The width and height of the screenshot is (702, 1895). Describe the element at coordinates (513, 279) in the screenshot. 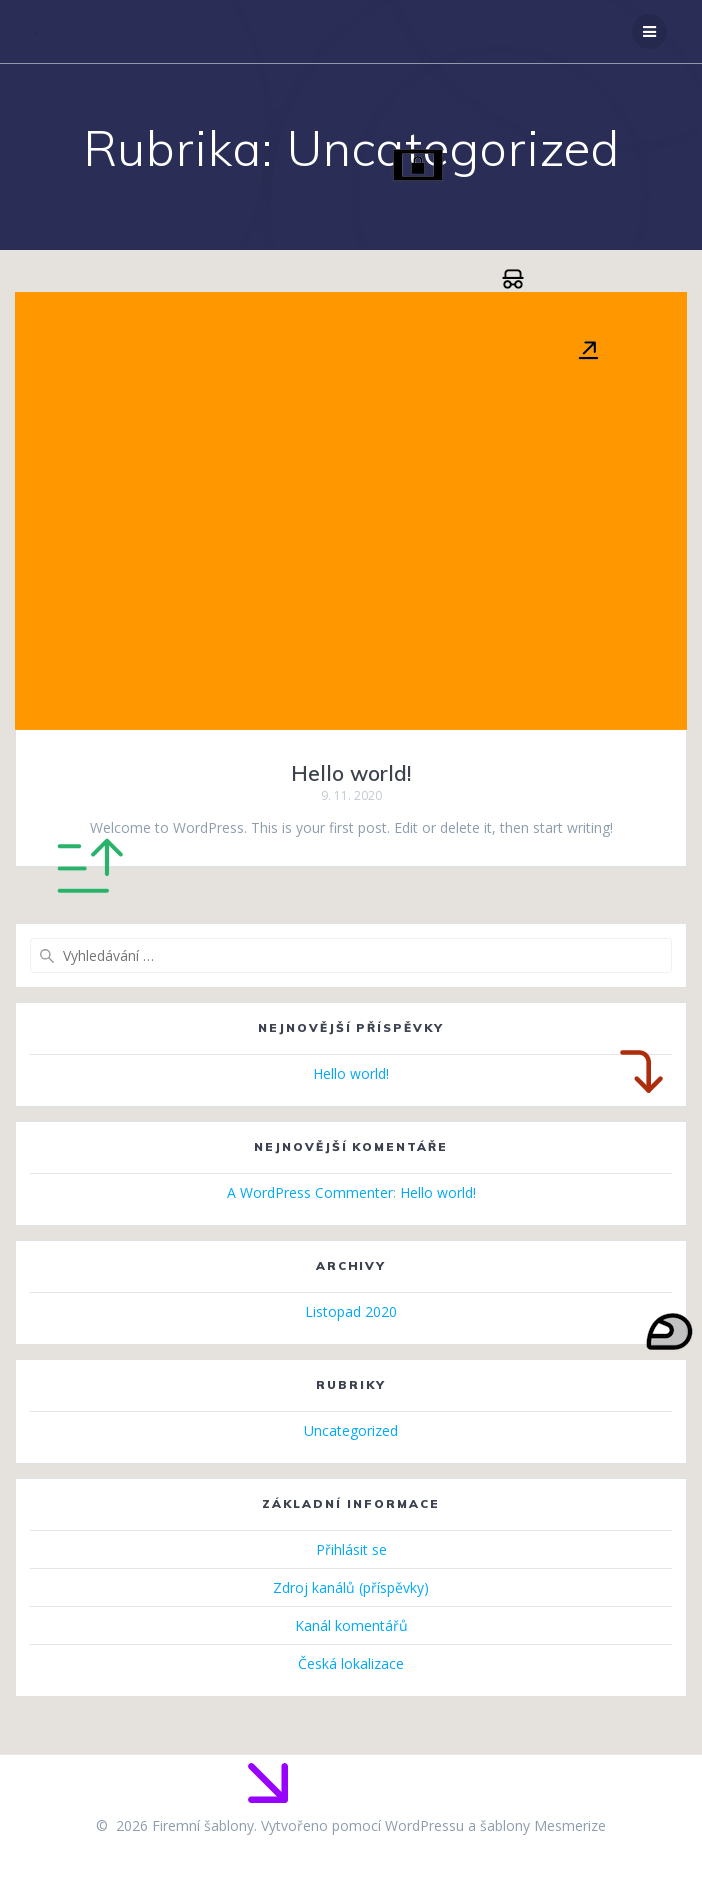

I see `enable incognito or private browsing mode` at that location.